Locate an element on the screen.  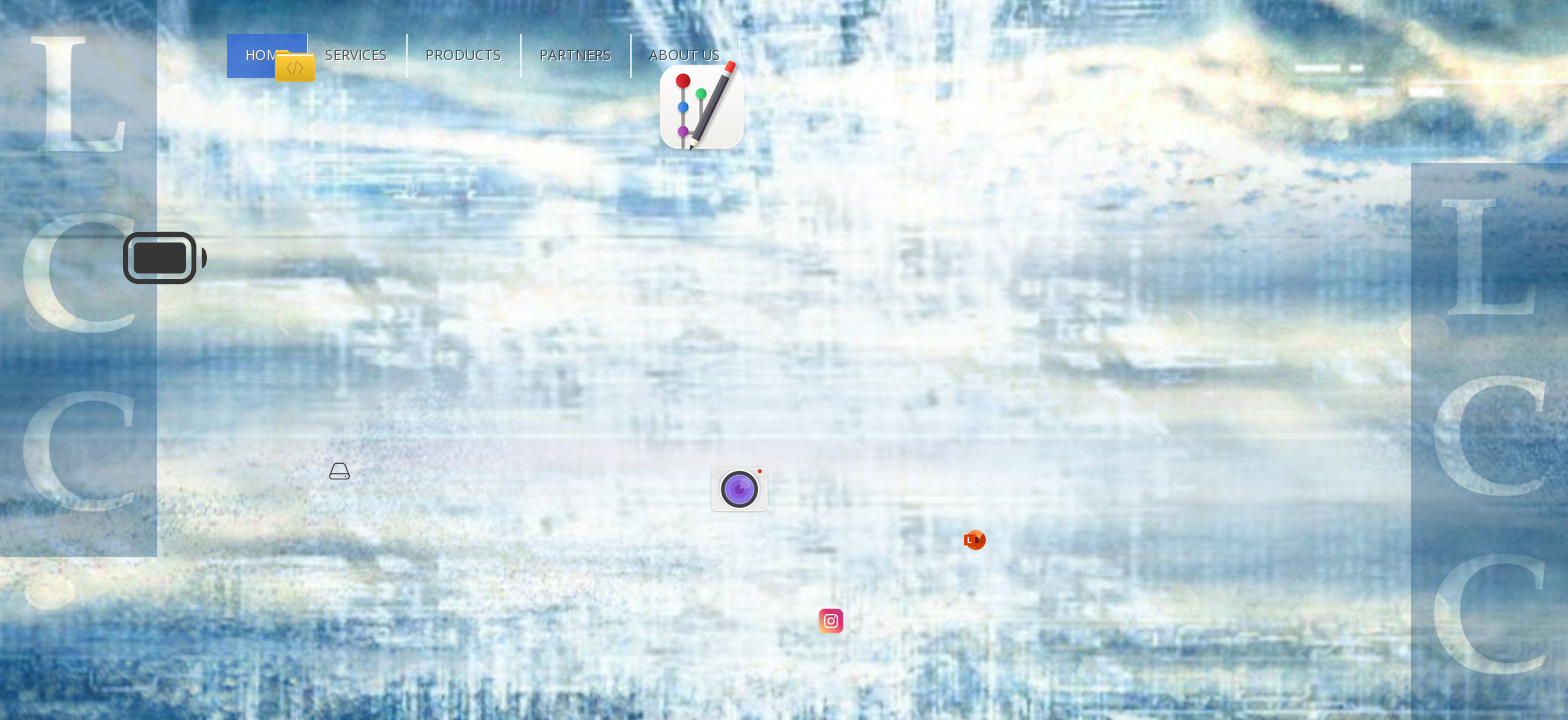
open your code projects folder is located at coordinates (295, 66).